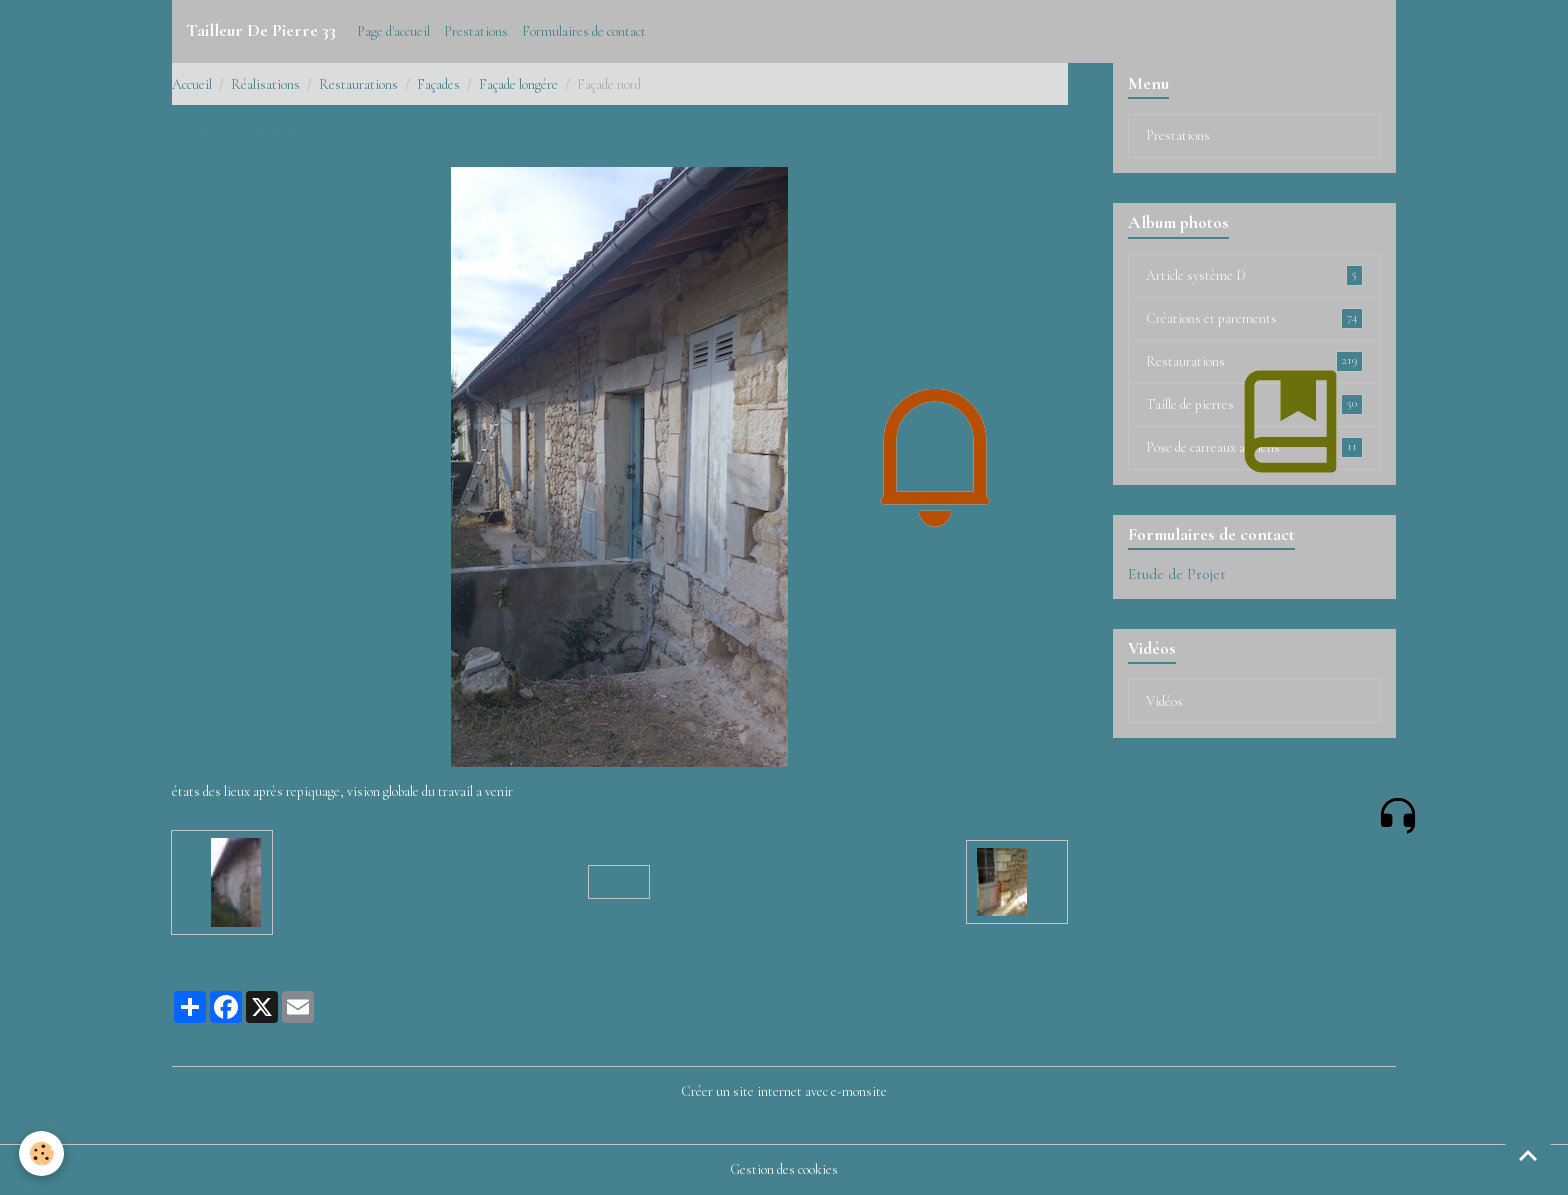  What do you see at coordinates (1398, 815) in the screenshot?
I see `contact customer support` at bounding box center [1398, 815].